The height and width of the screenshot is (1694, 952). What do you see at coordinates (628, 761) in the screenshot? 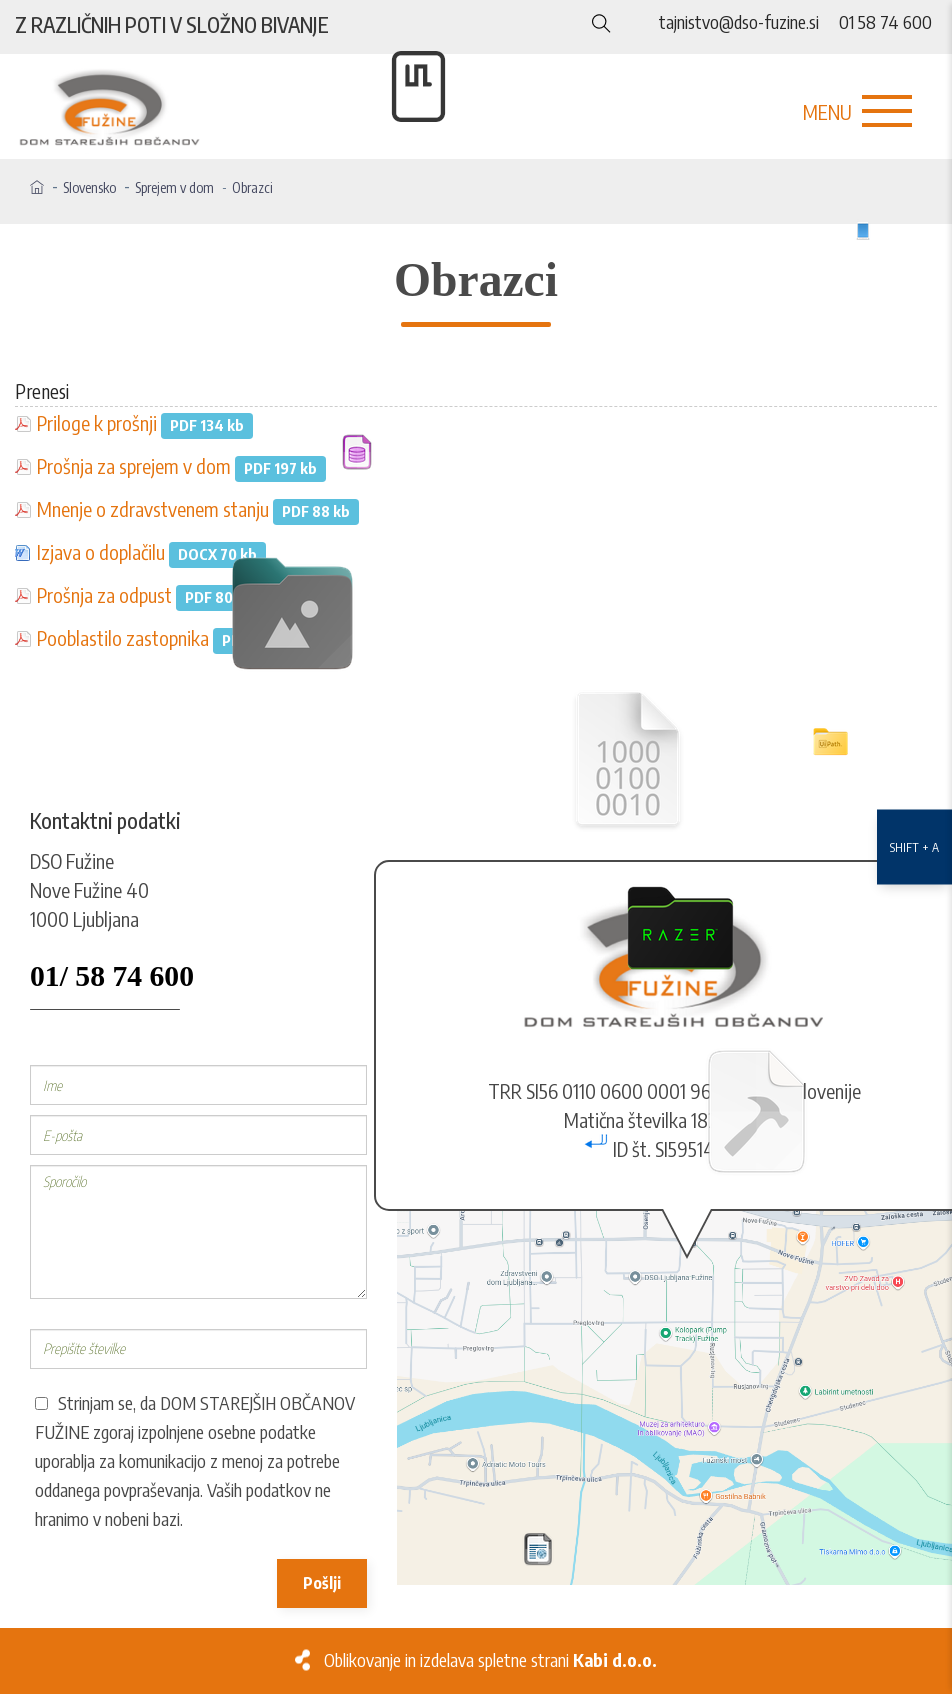
I see `generic binary or data file` at bounding box center [628, 761].